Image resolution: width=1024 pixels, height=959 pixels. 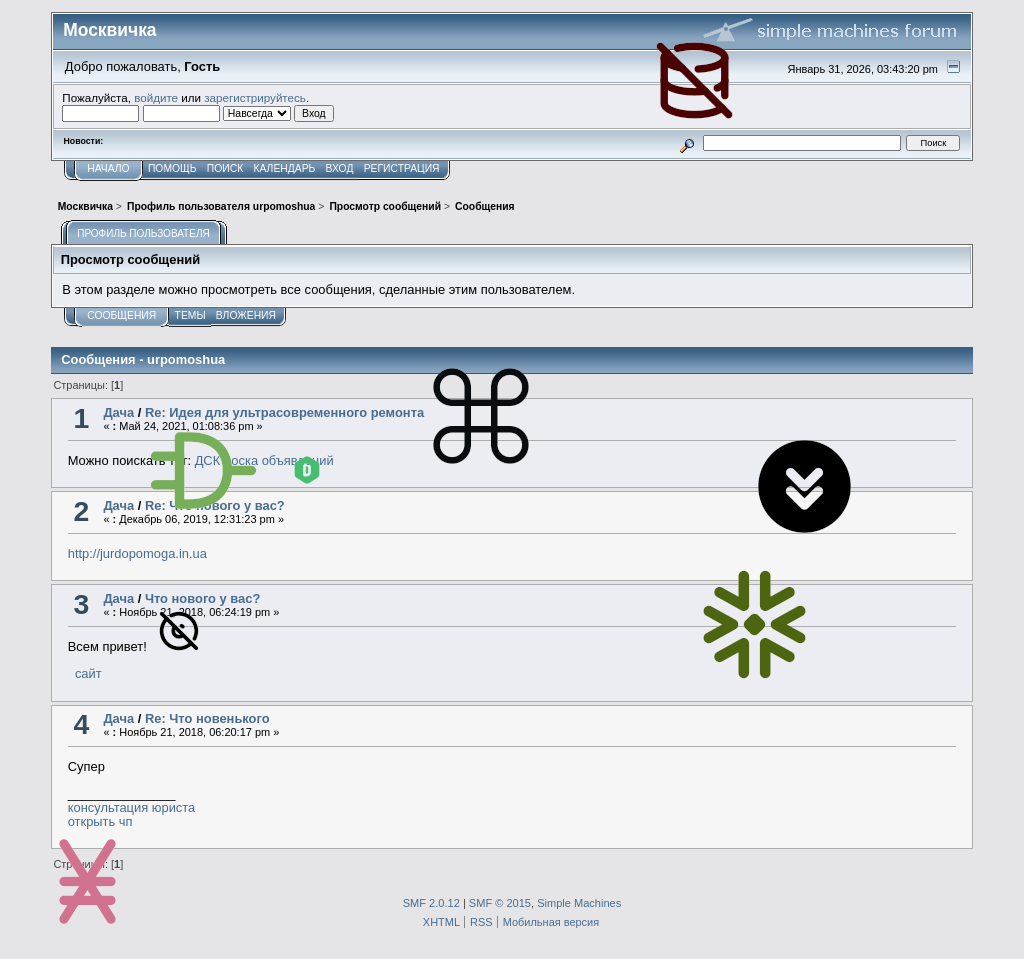 What do you see at coordinates (87, 881) in the screenshot?
I see `view or select nano cryptocurrency` at bounding box center [87, 881].